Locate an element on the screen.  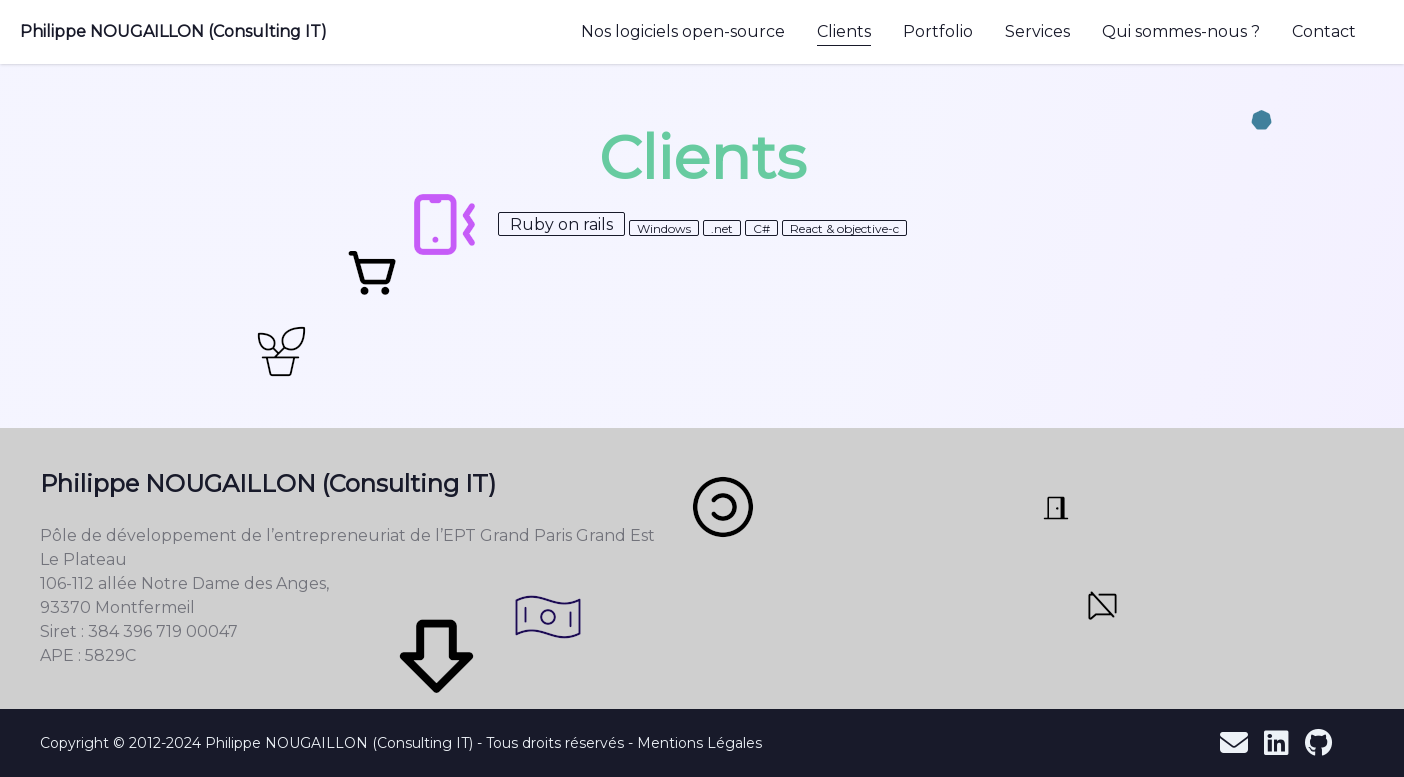
a heptagon shape indicator is located at coordinates (1261, 120).